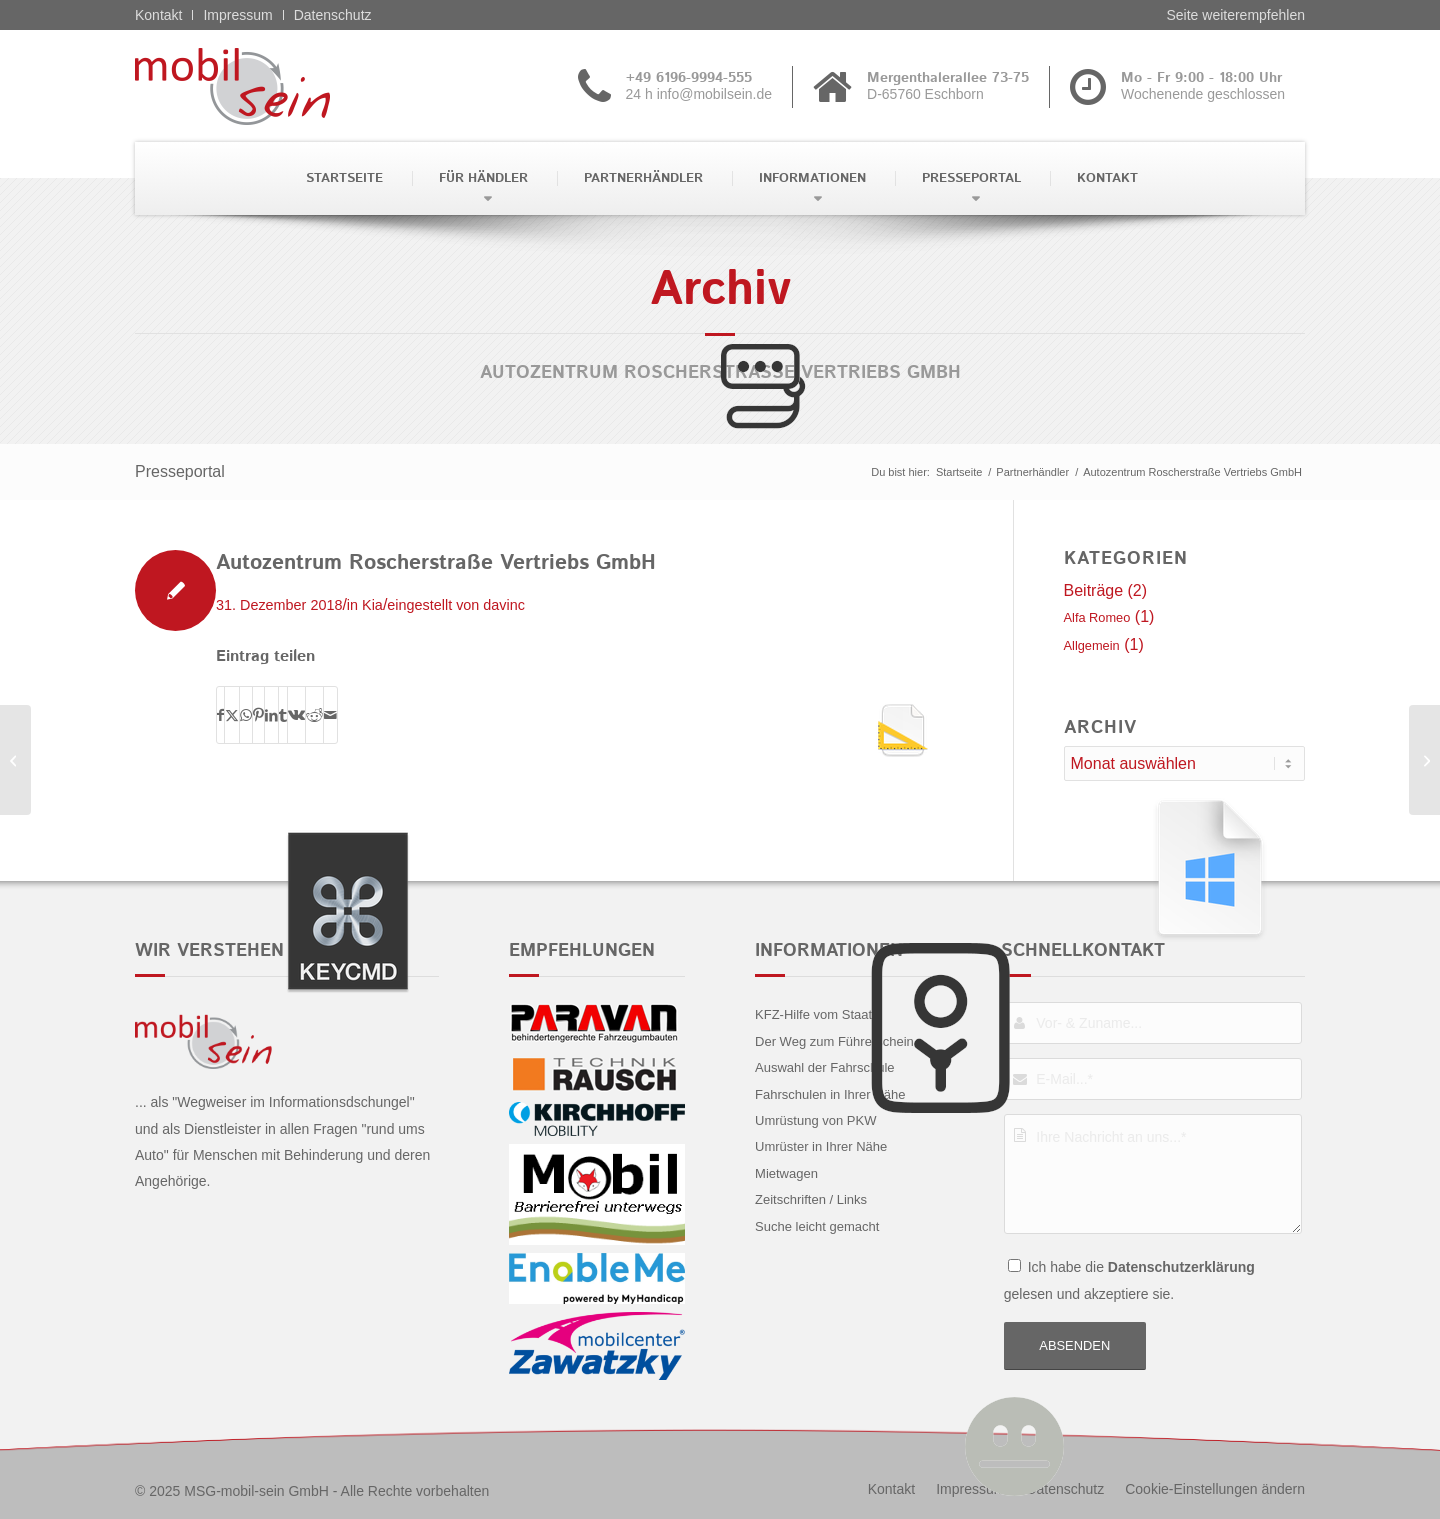 The width and height of the screenshot is (1440, 1519). I want to click on indicates a neutral or indifferent reaction, so click(1014, 1446).